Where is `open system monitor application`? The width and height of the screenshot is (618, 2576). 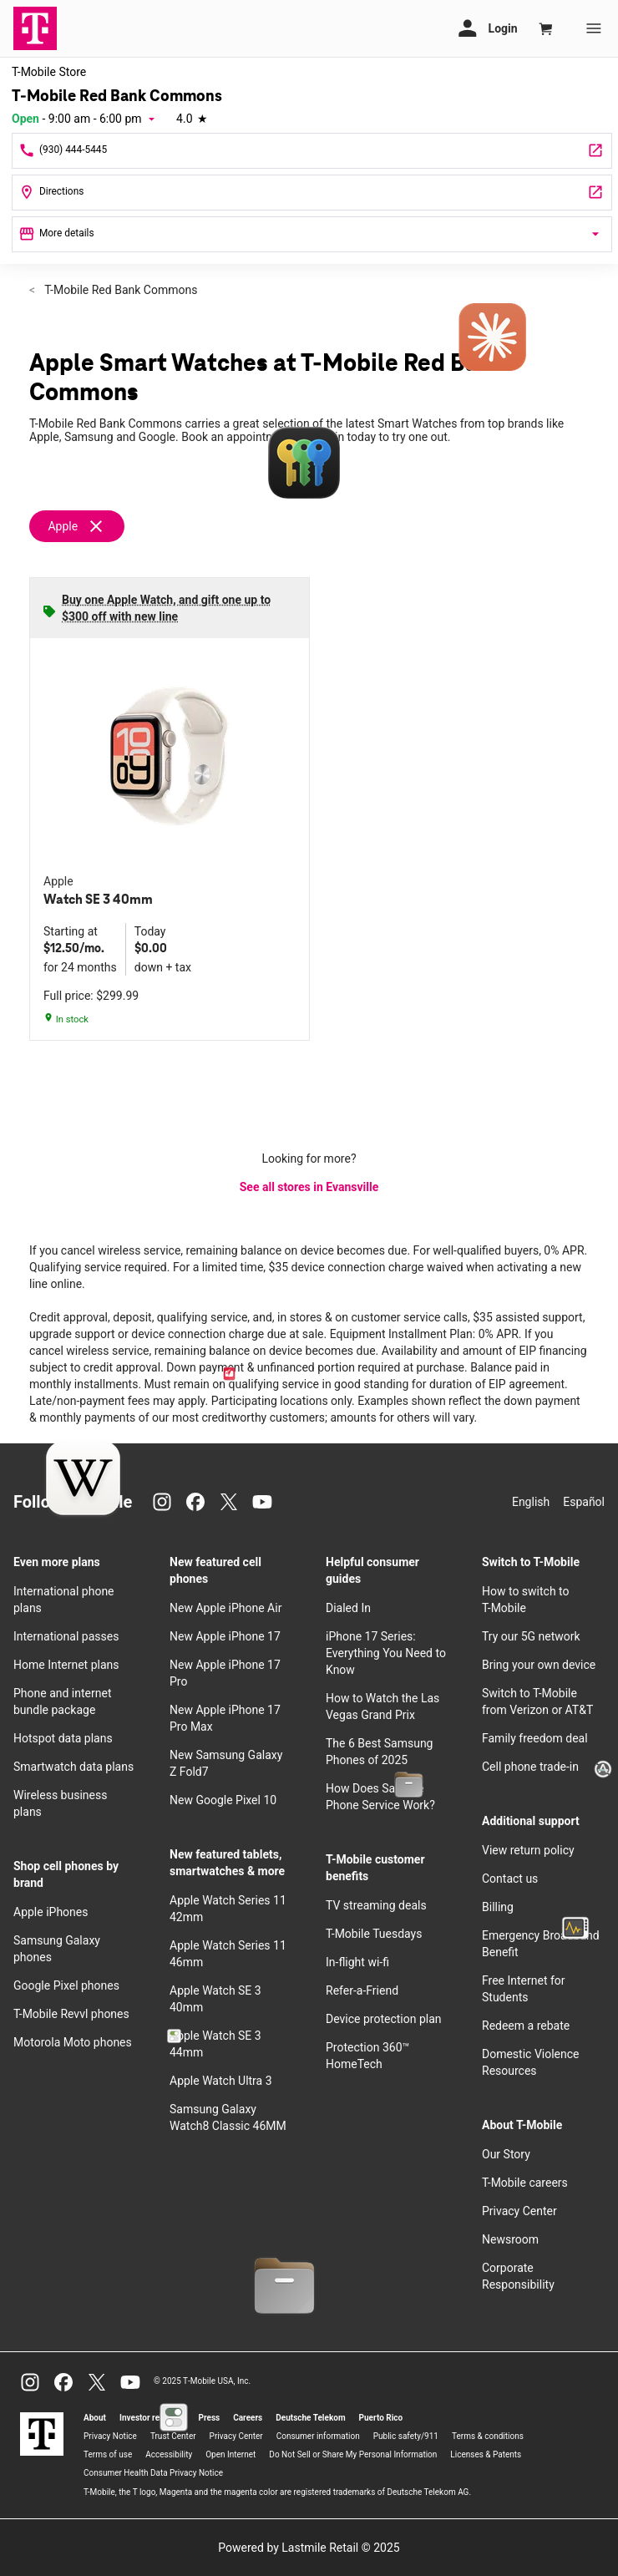 open system monitor application is located at coordinates (575, 1928).